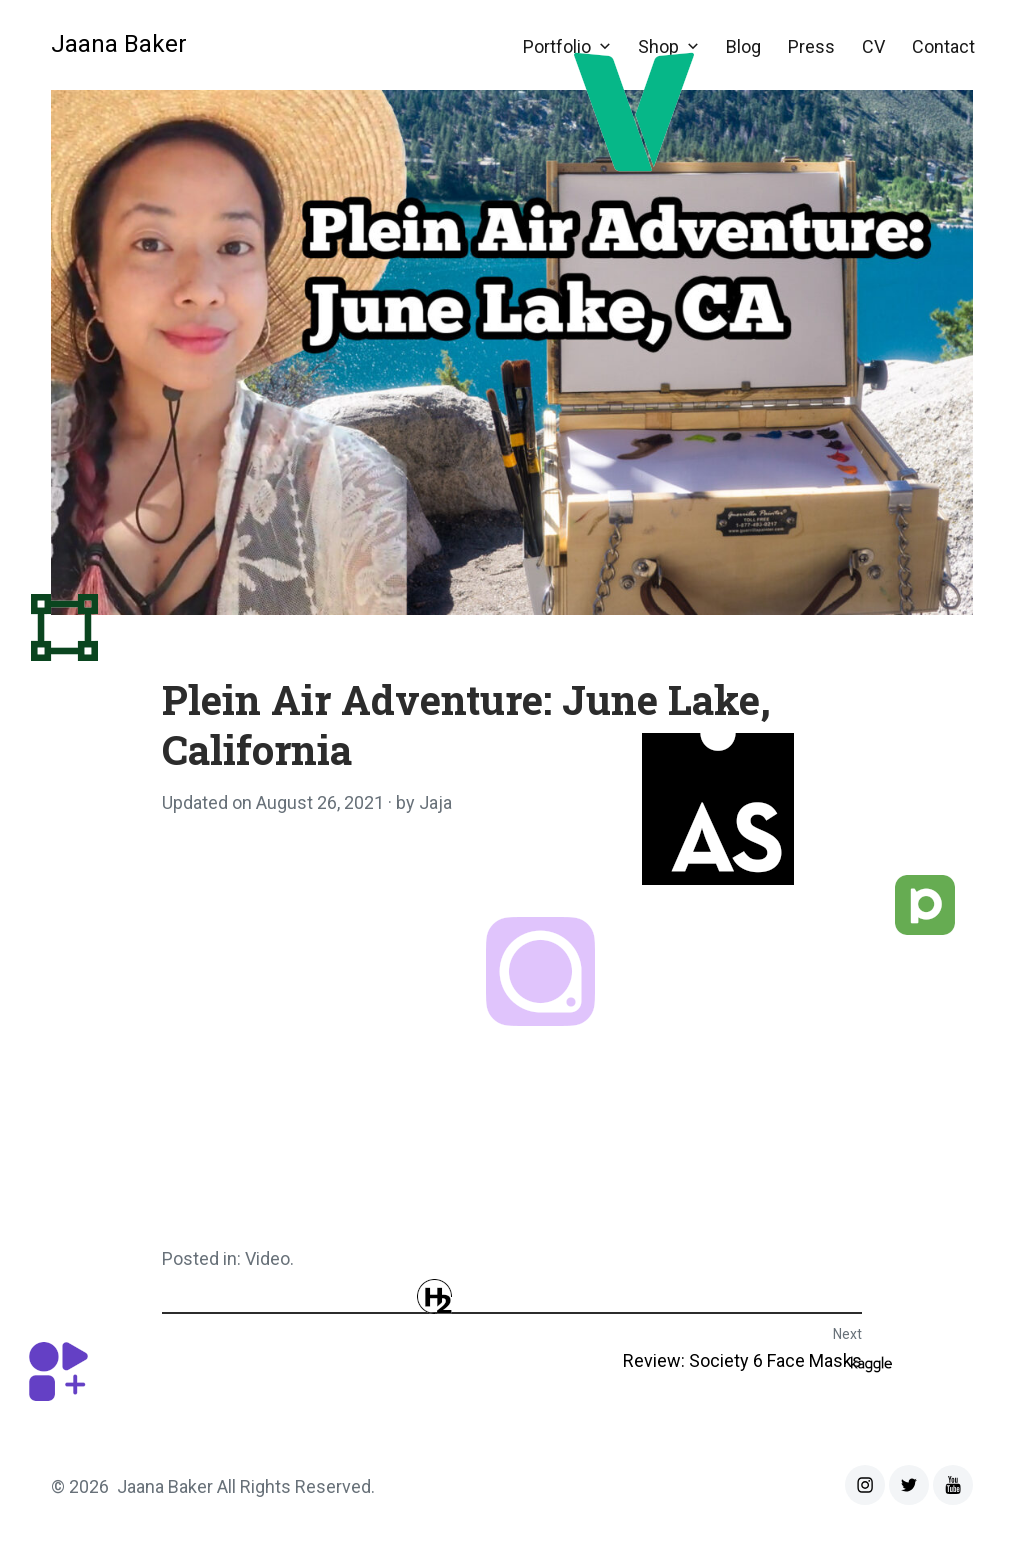 The image size is (1024, 1545). What do you see at coordinates (634, 112) in the screenshot?
I see `V programming language logo` at bounding box center [634, 112].